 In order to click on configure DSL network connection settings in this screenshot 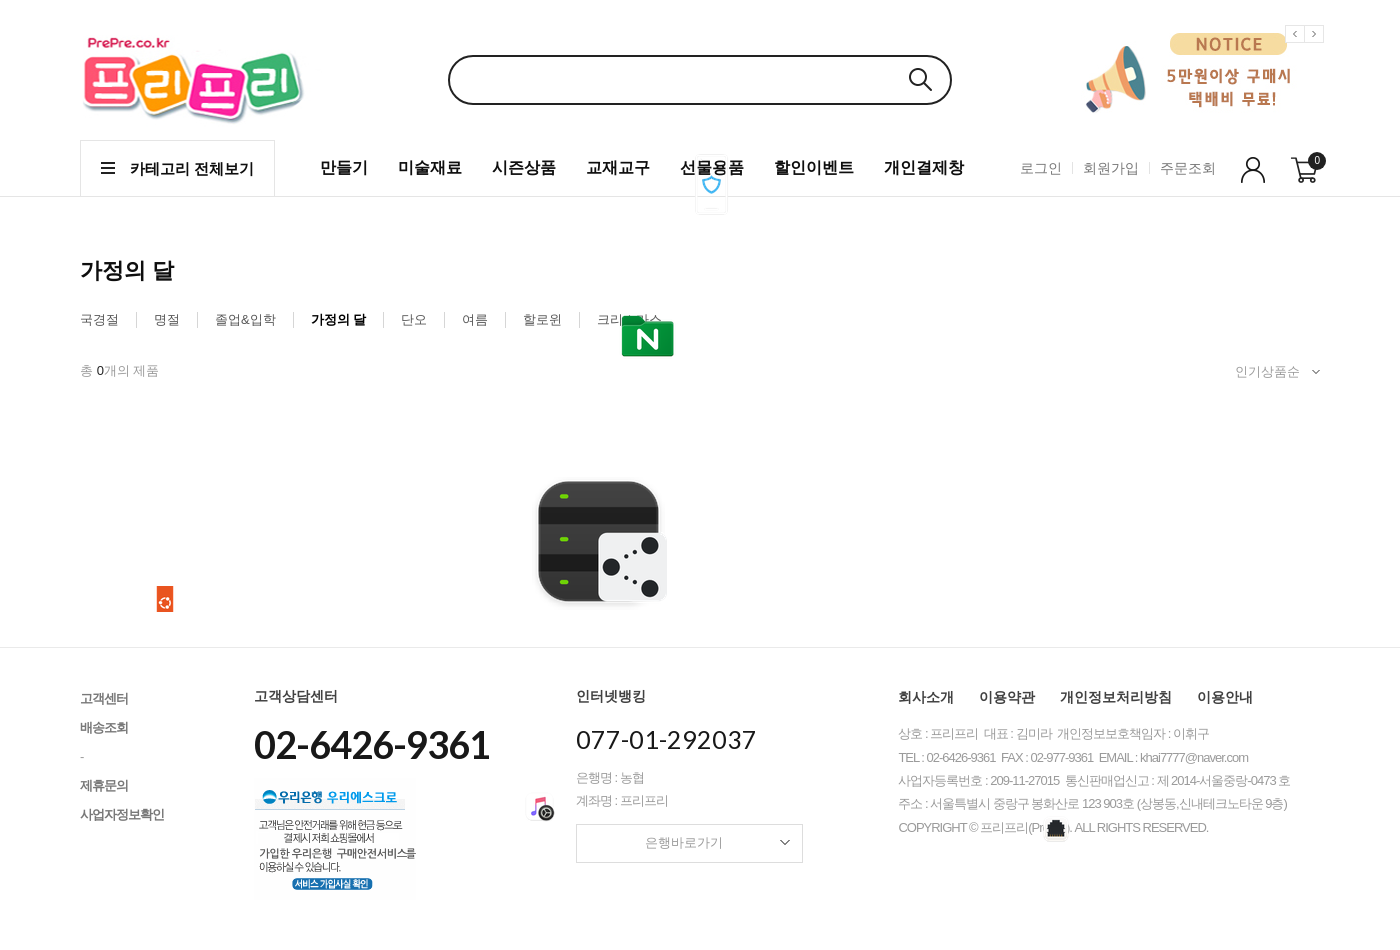, I will do `click(1056, 829)`.